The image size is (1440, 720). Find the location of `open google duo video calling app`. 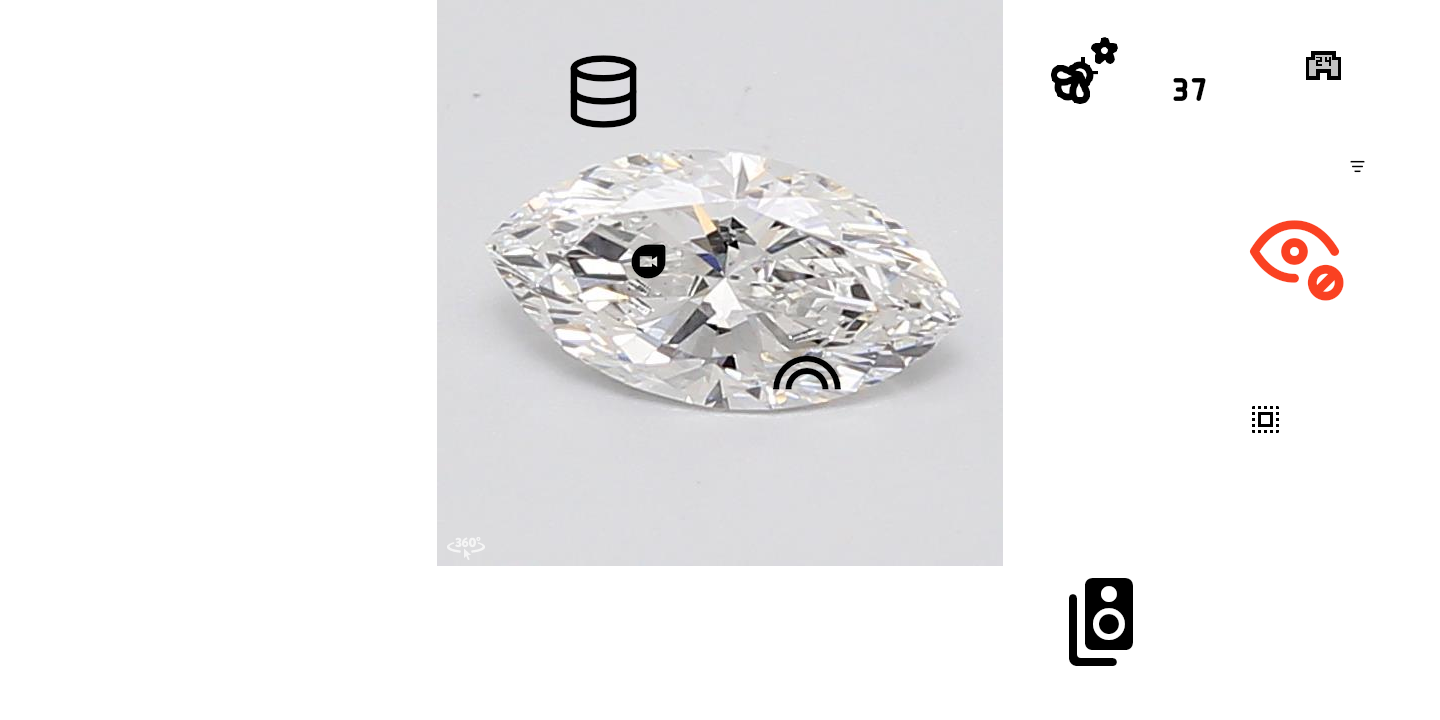

open google duo video calling app is located at coordinates (648, 261).